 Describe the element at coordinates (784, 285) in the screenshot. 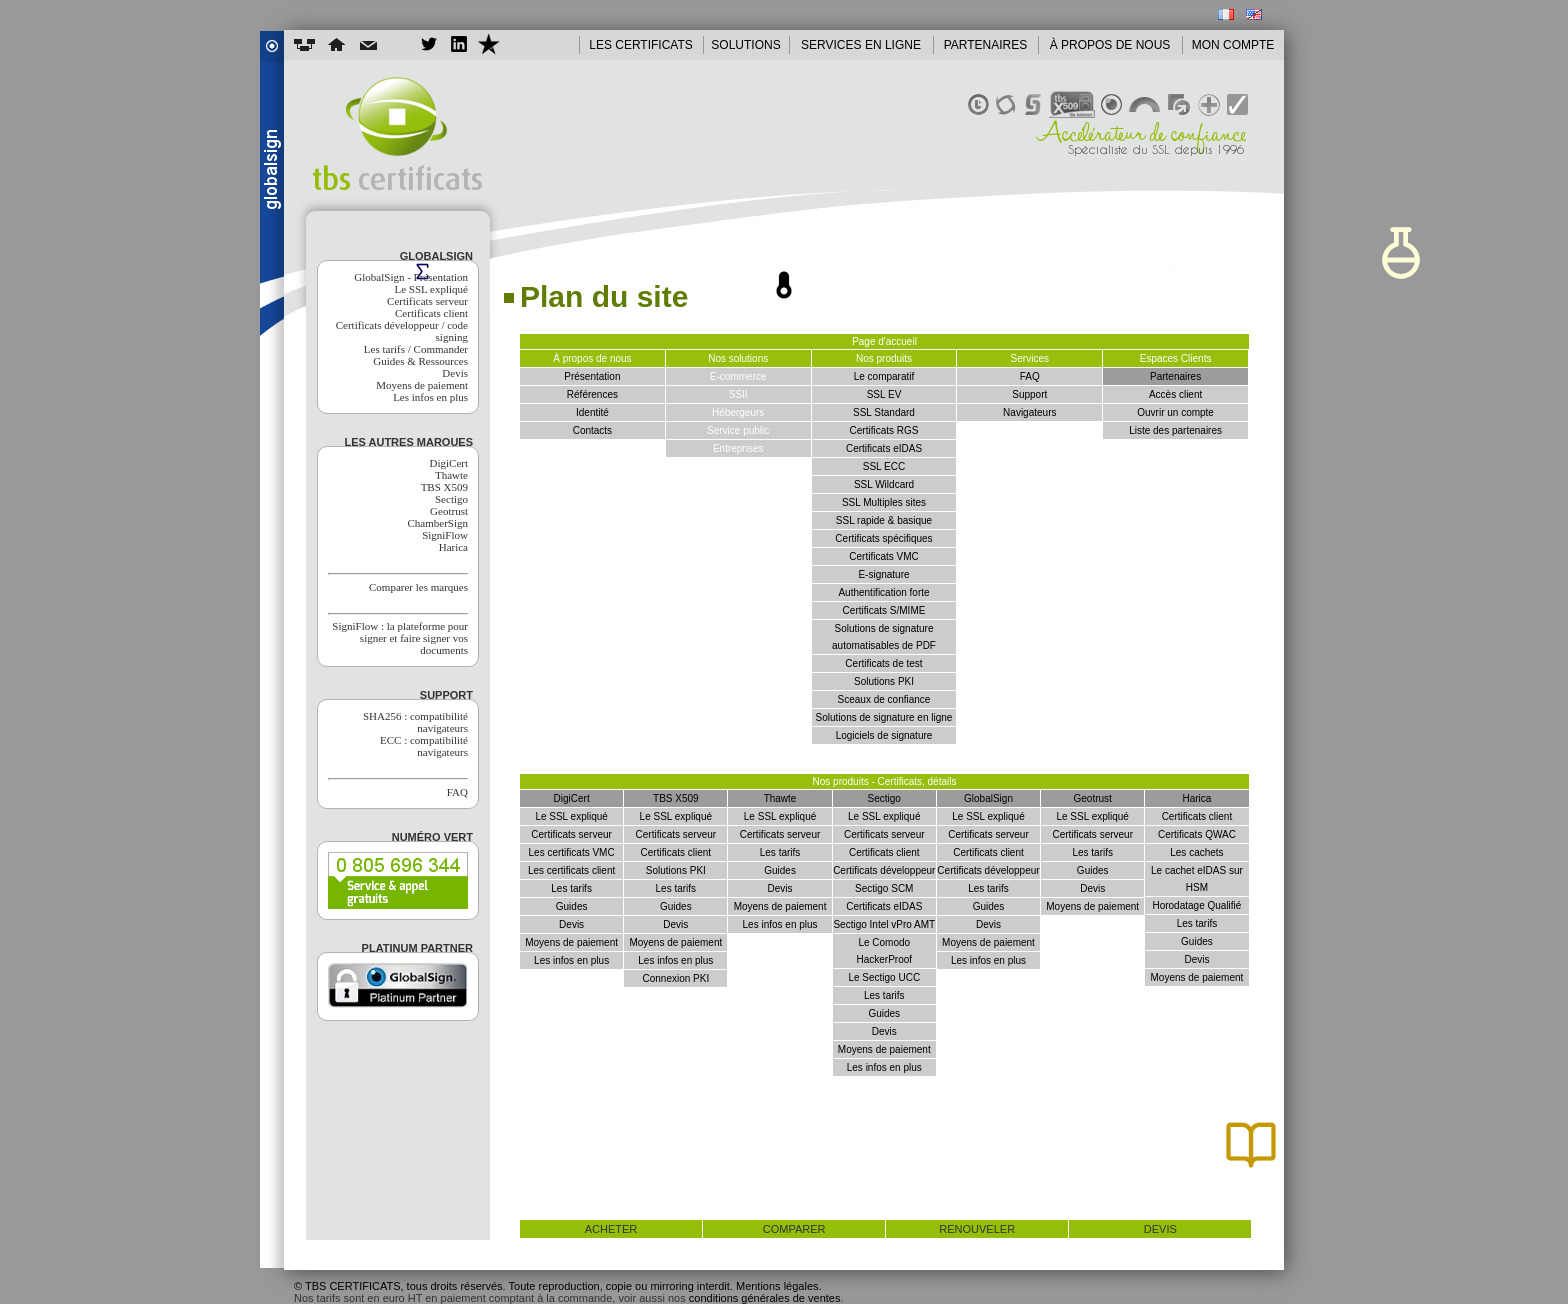

I see `indicates freezing or lowest temperature setting` at that location.